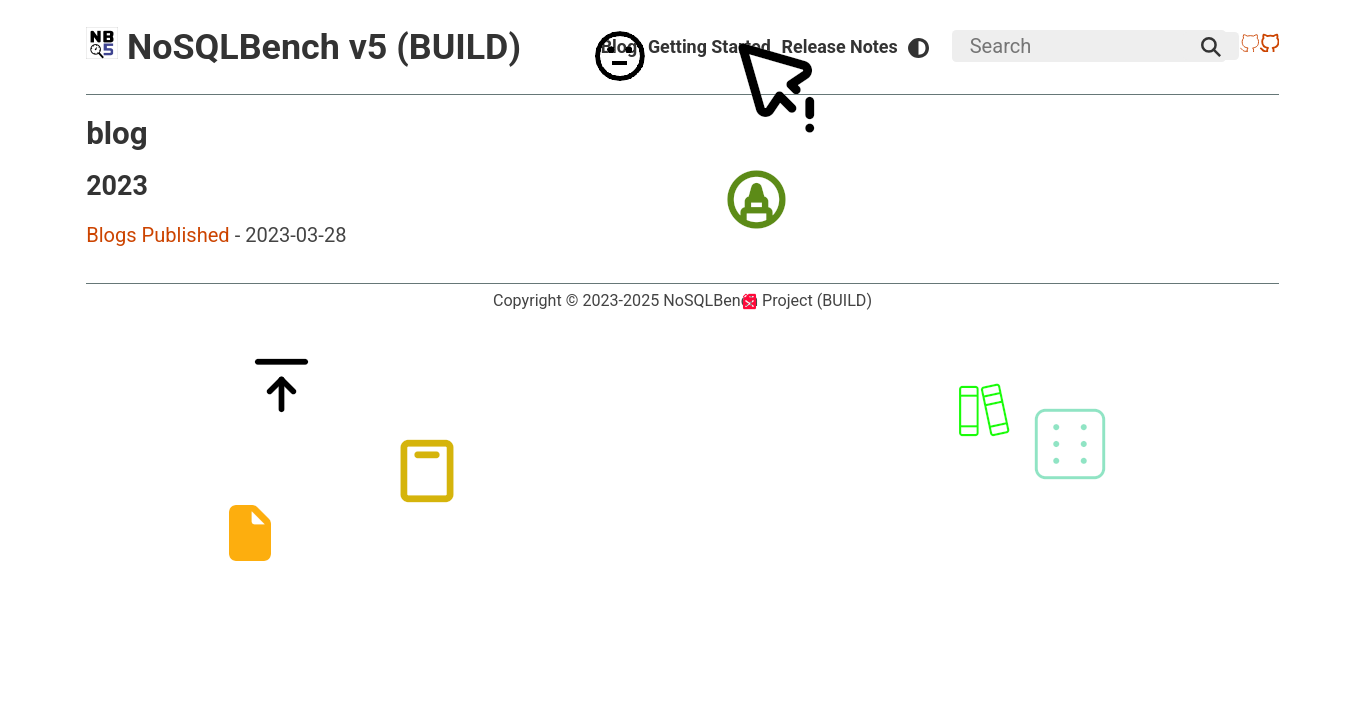  Describe the element at coordinates (281, 385) in the screenshot. I see `scroll to top of page` at that location.